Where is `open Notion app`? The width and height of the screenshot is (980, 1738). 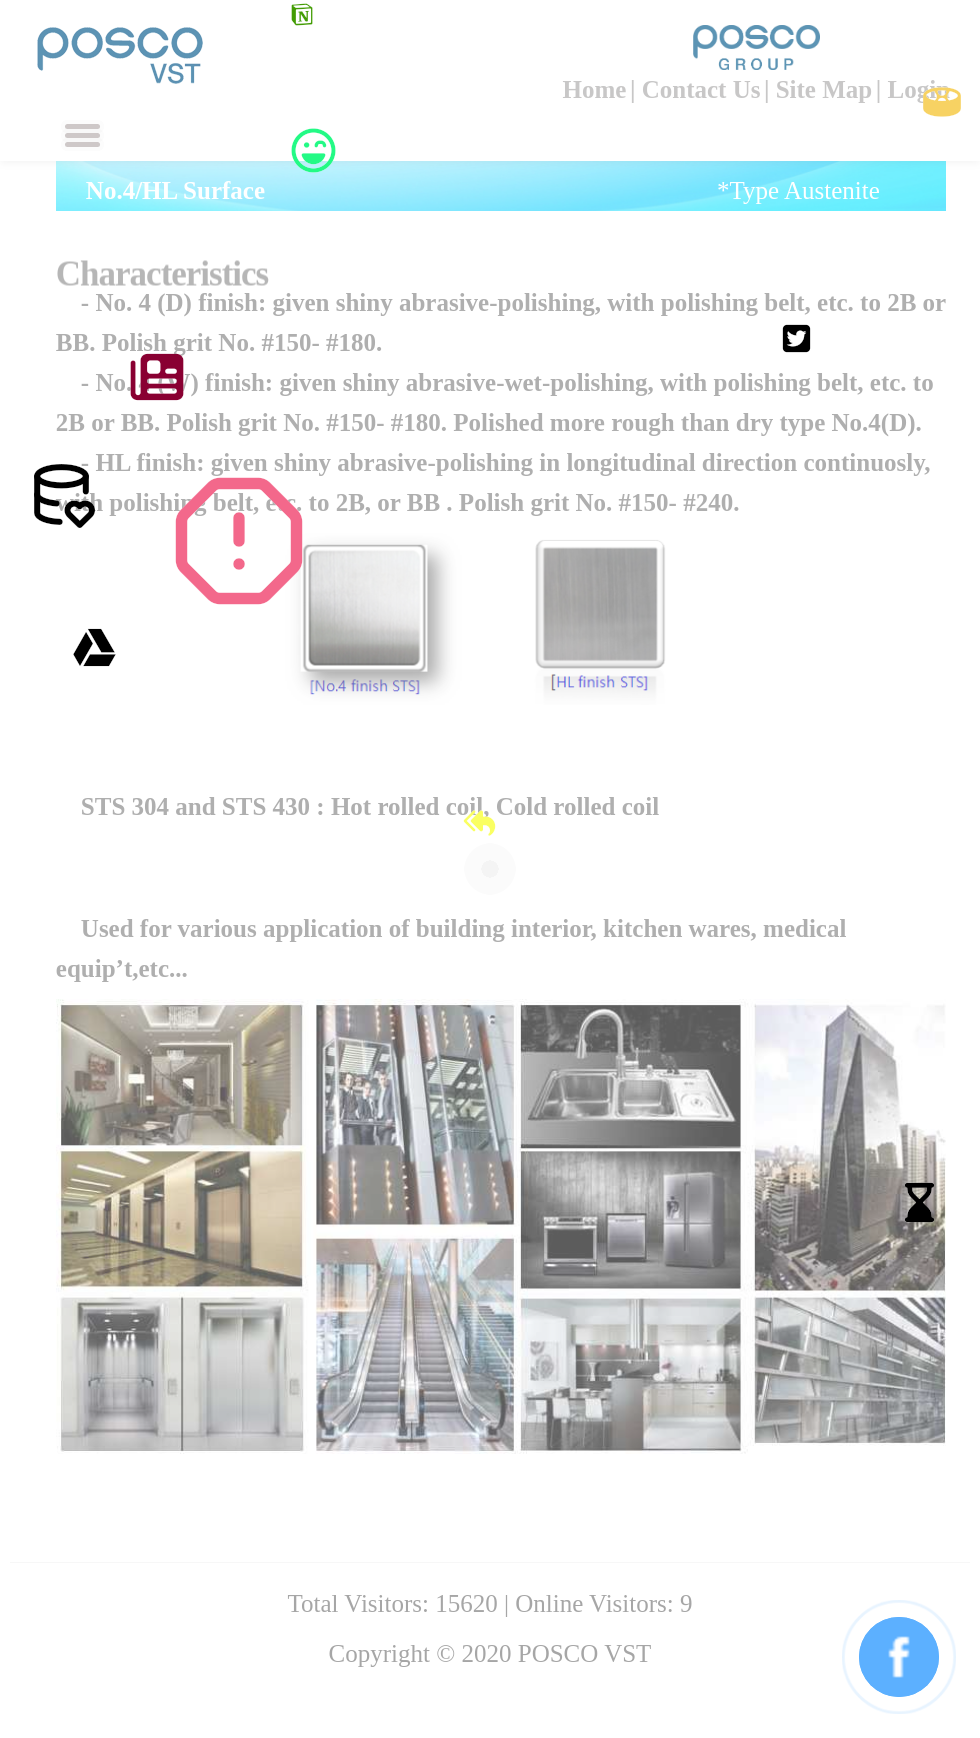 open Notion app is located at coordinates (302, 14).